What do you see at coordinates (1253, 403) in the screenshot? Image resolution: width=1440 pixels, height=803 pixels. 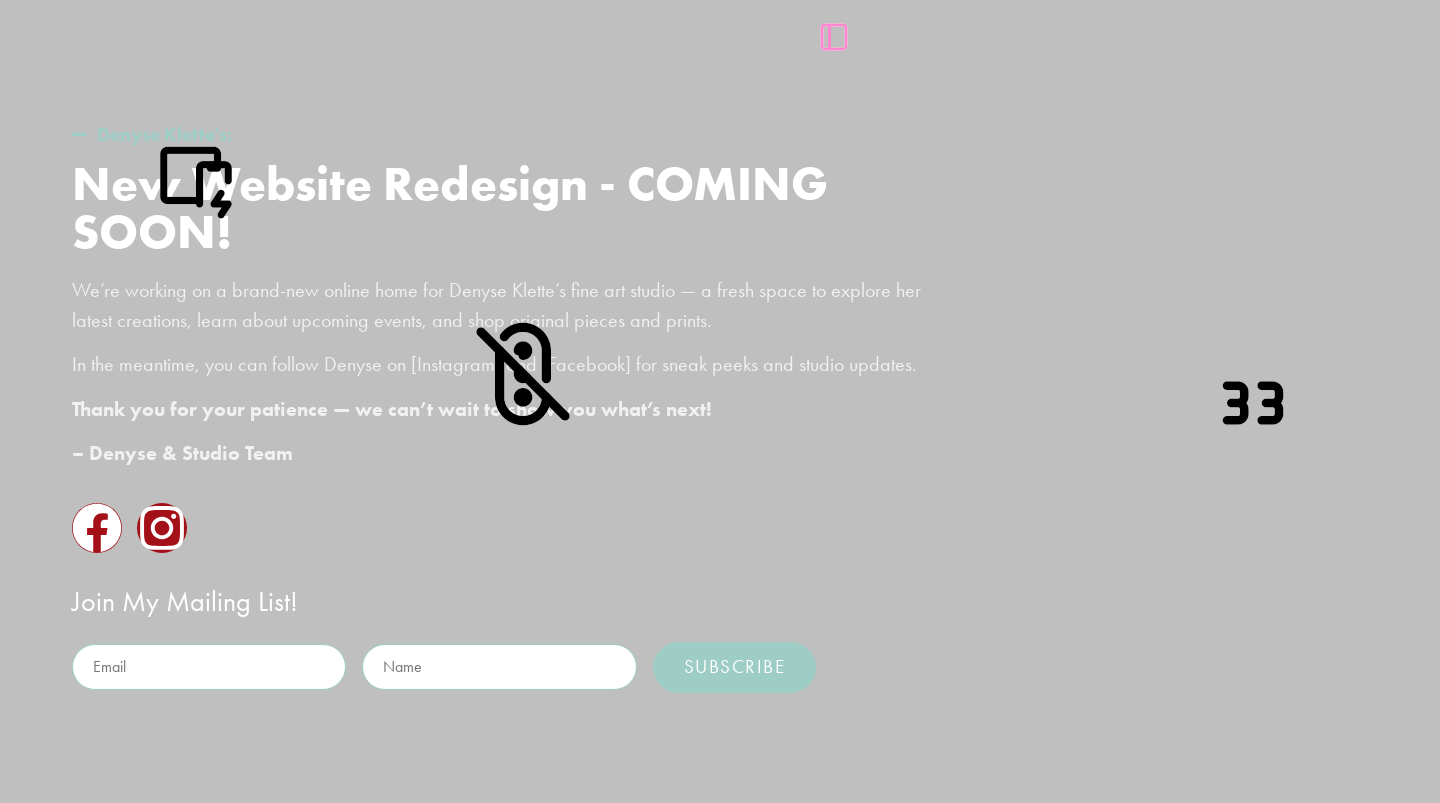 I see `indicates item number 33 in a list or sequence` at bounding box center [1253, 403].